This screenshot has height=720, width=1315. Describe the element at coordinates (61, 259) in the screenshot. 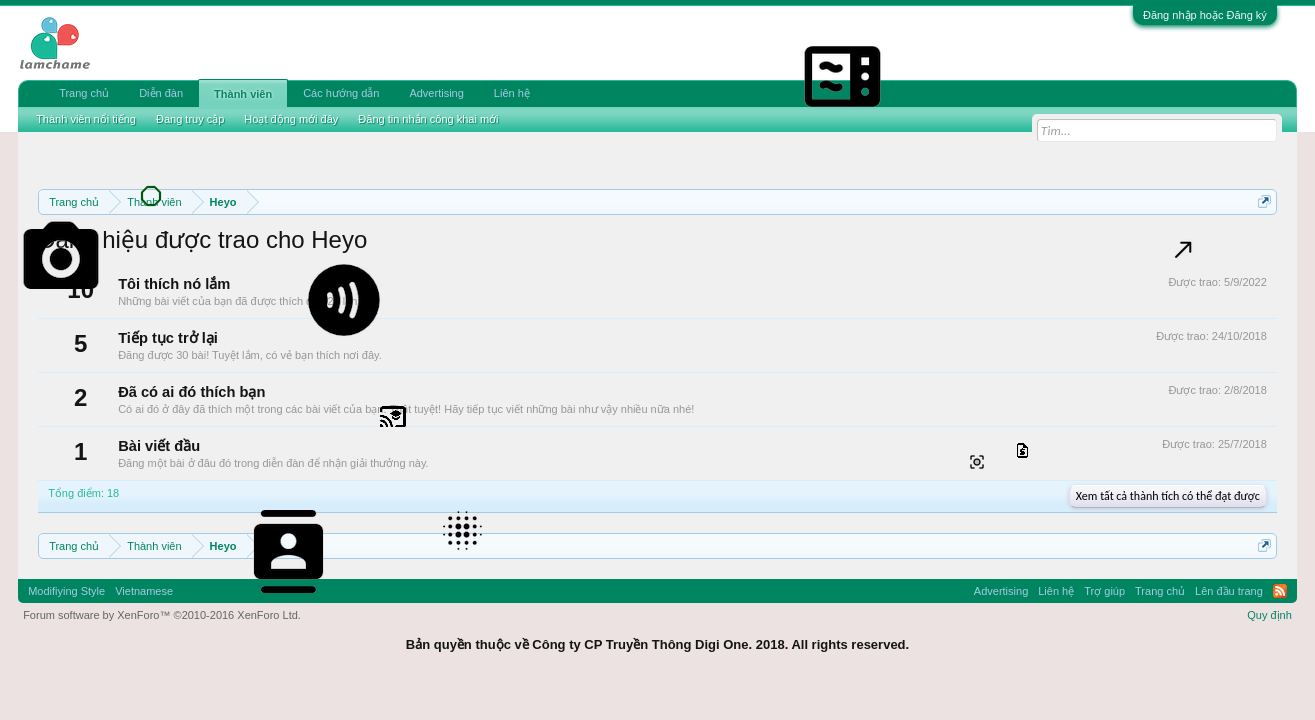

I see `take a photo` at that location.